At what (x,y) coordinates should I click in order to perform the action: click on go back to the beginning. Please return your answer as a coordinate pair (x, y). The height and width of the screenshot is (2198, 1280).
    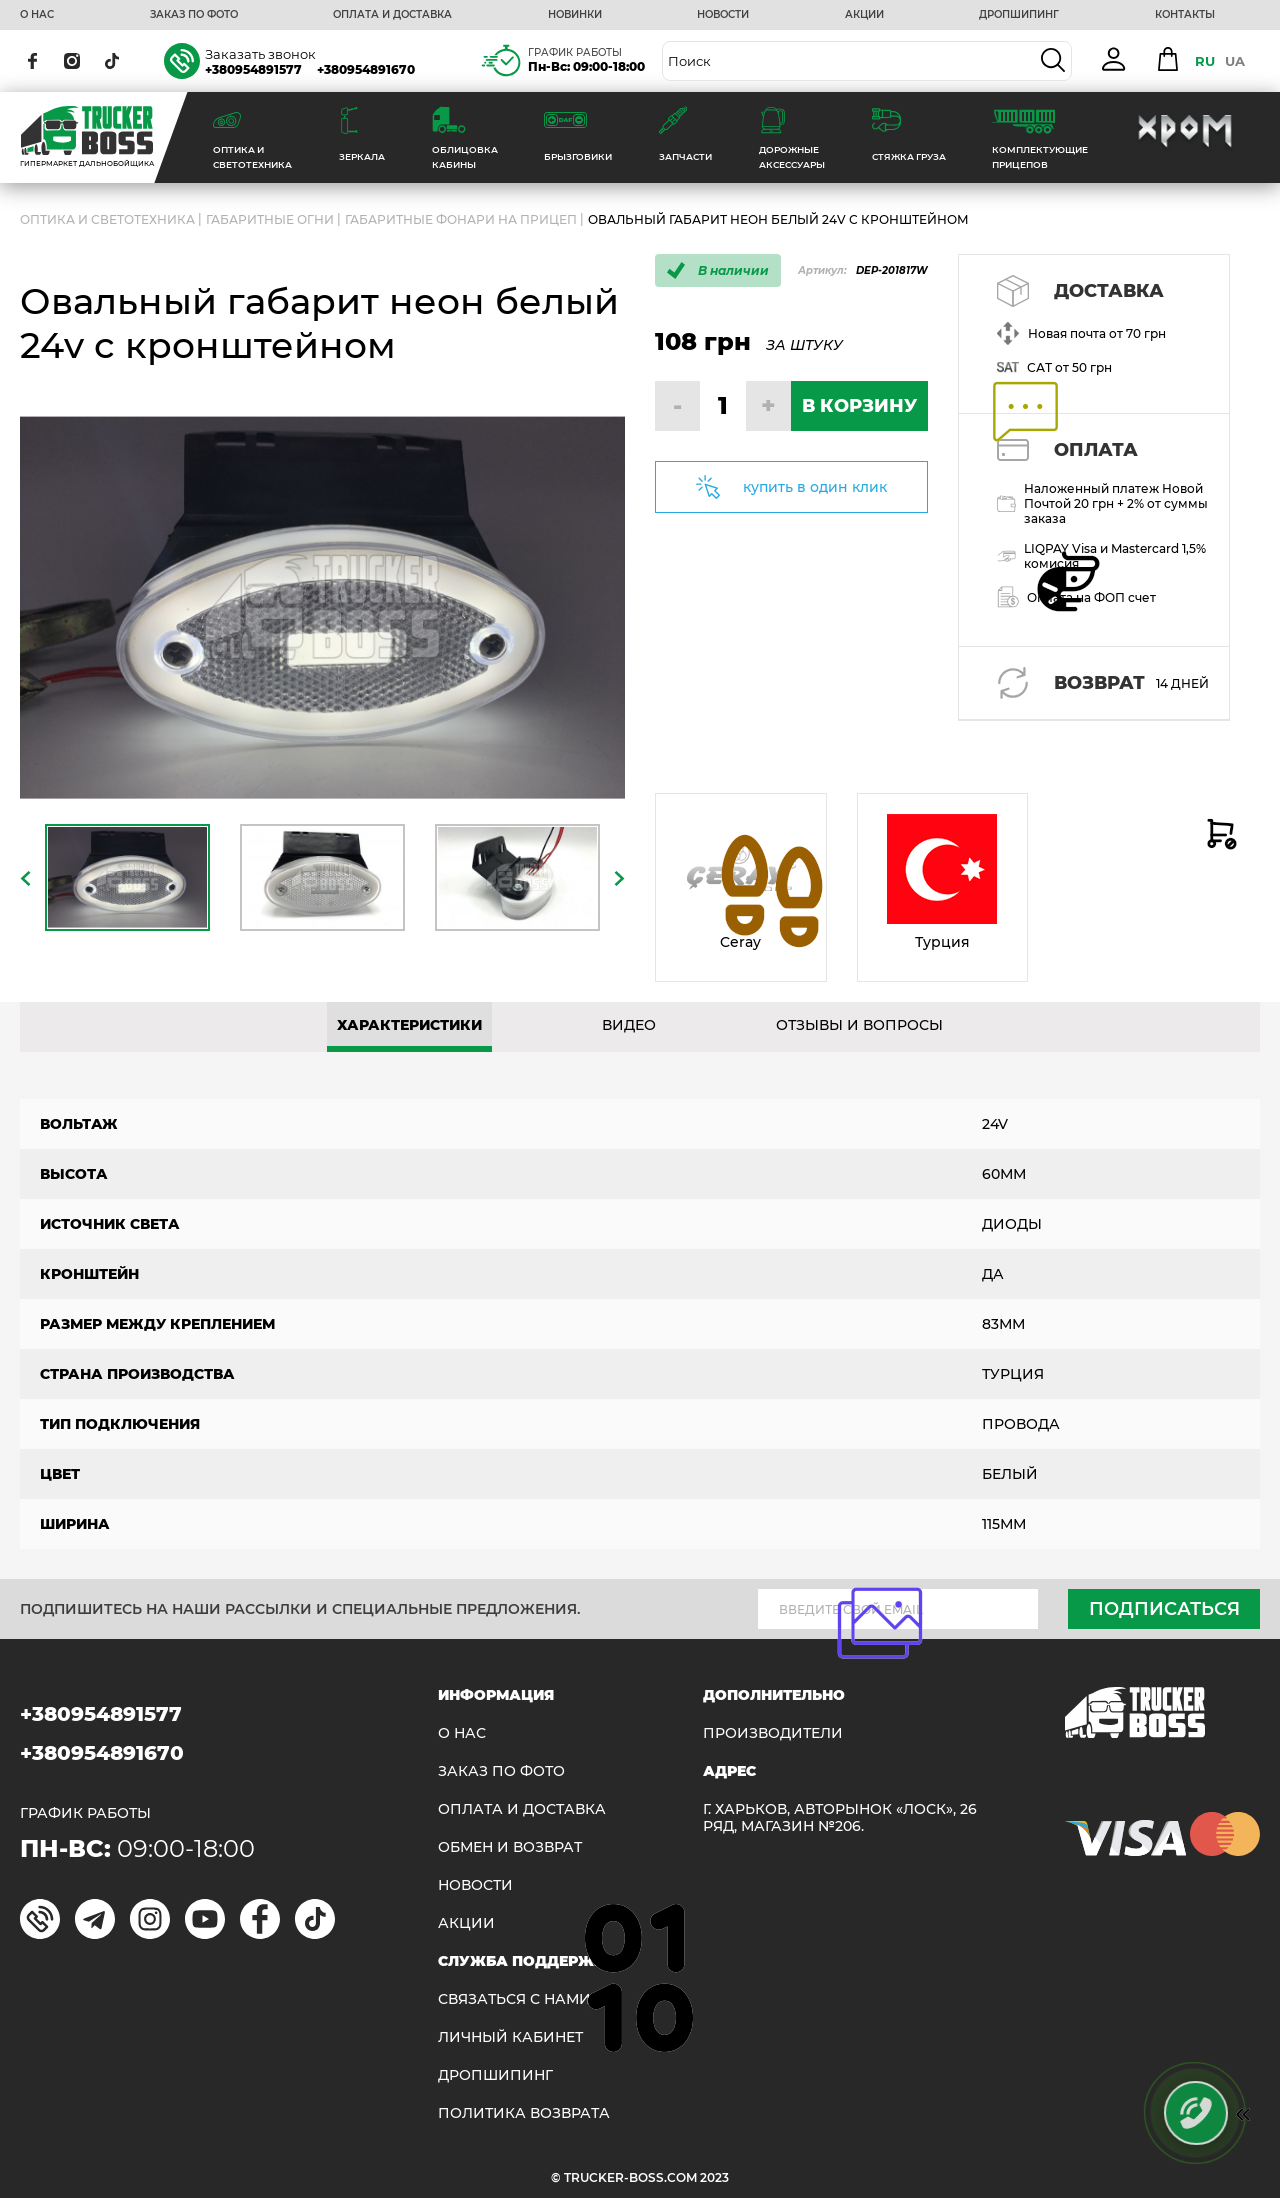
    Looking at the image, I should click on (1243, 2114).